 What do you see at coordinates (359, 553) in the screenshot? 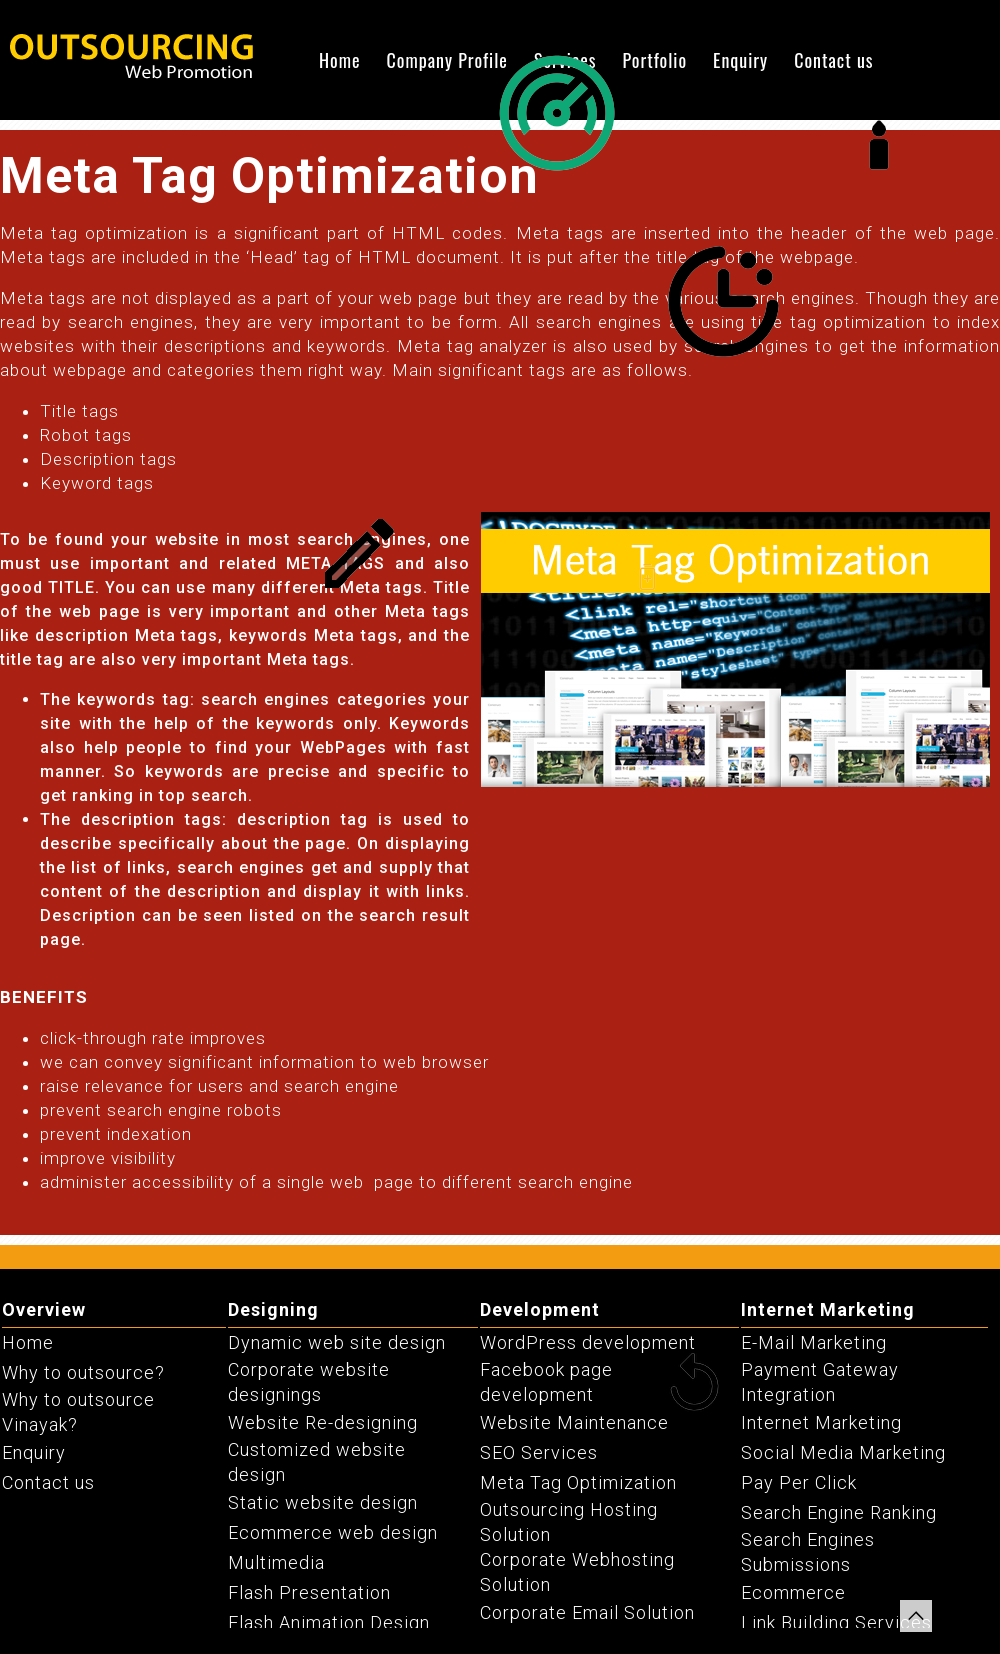
I see `edit or modify content` at bounding box center [359, 553].